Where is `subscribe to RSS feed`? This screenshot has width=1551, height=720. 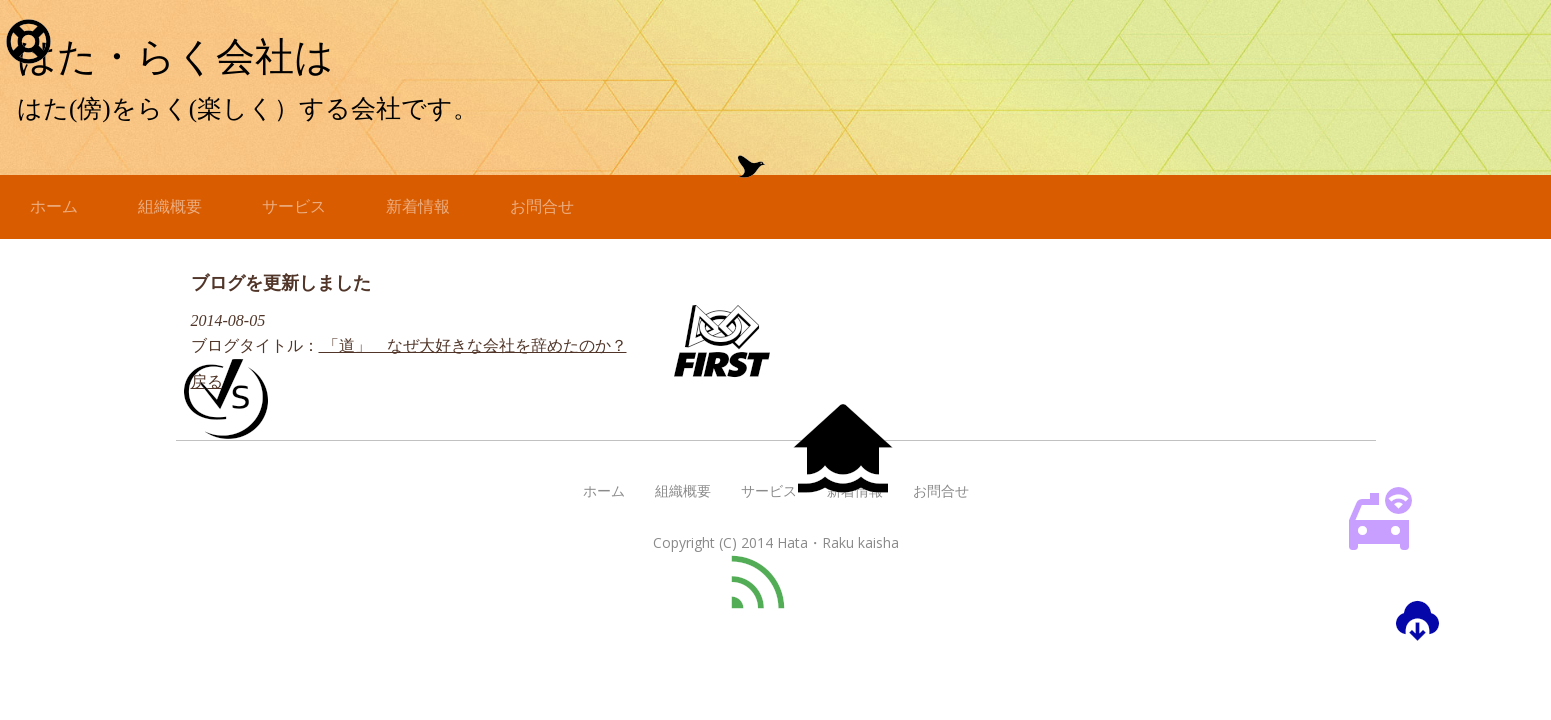 subscribe to RSS feed is located at coordinates (758, 582).